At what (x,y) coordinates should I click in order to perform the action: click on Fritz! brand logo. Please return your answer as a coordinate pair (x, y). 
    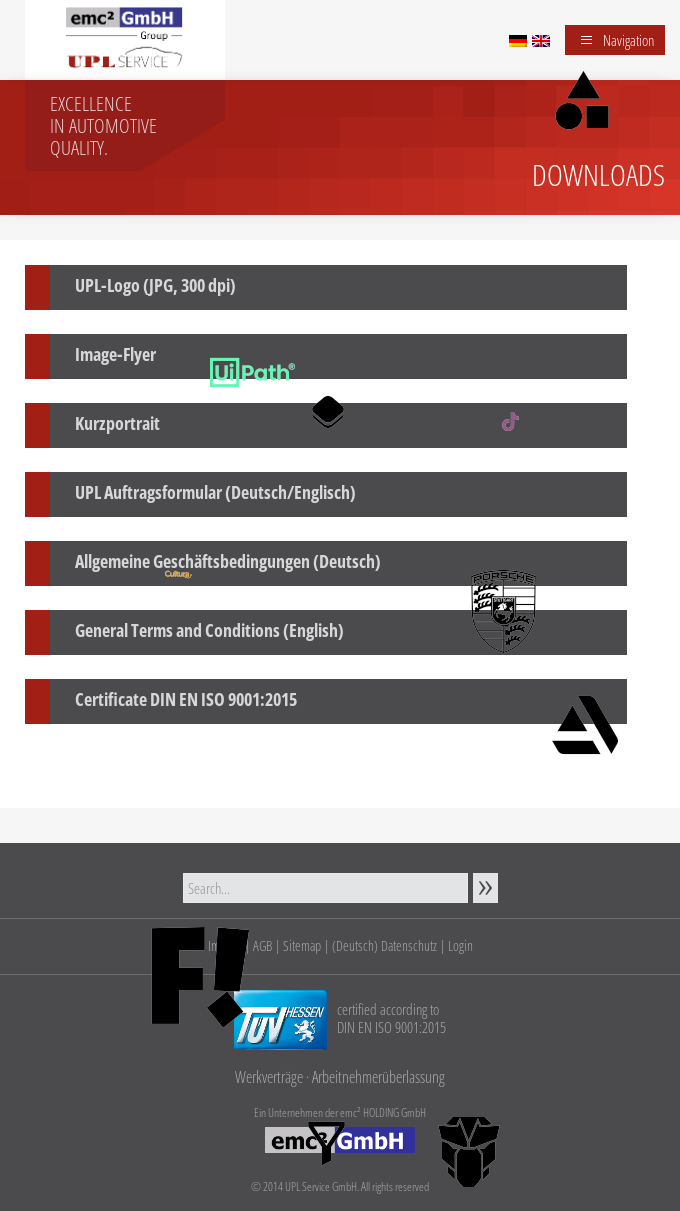
    Looking at the image, I should click on (200, 977).